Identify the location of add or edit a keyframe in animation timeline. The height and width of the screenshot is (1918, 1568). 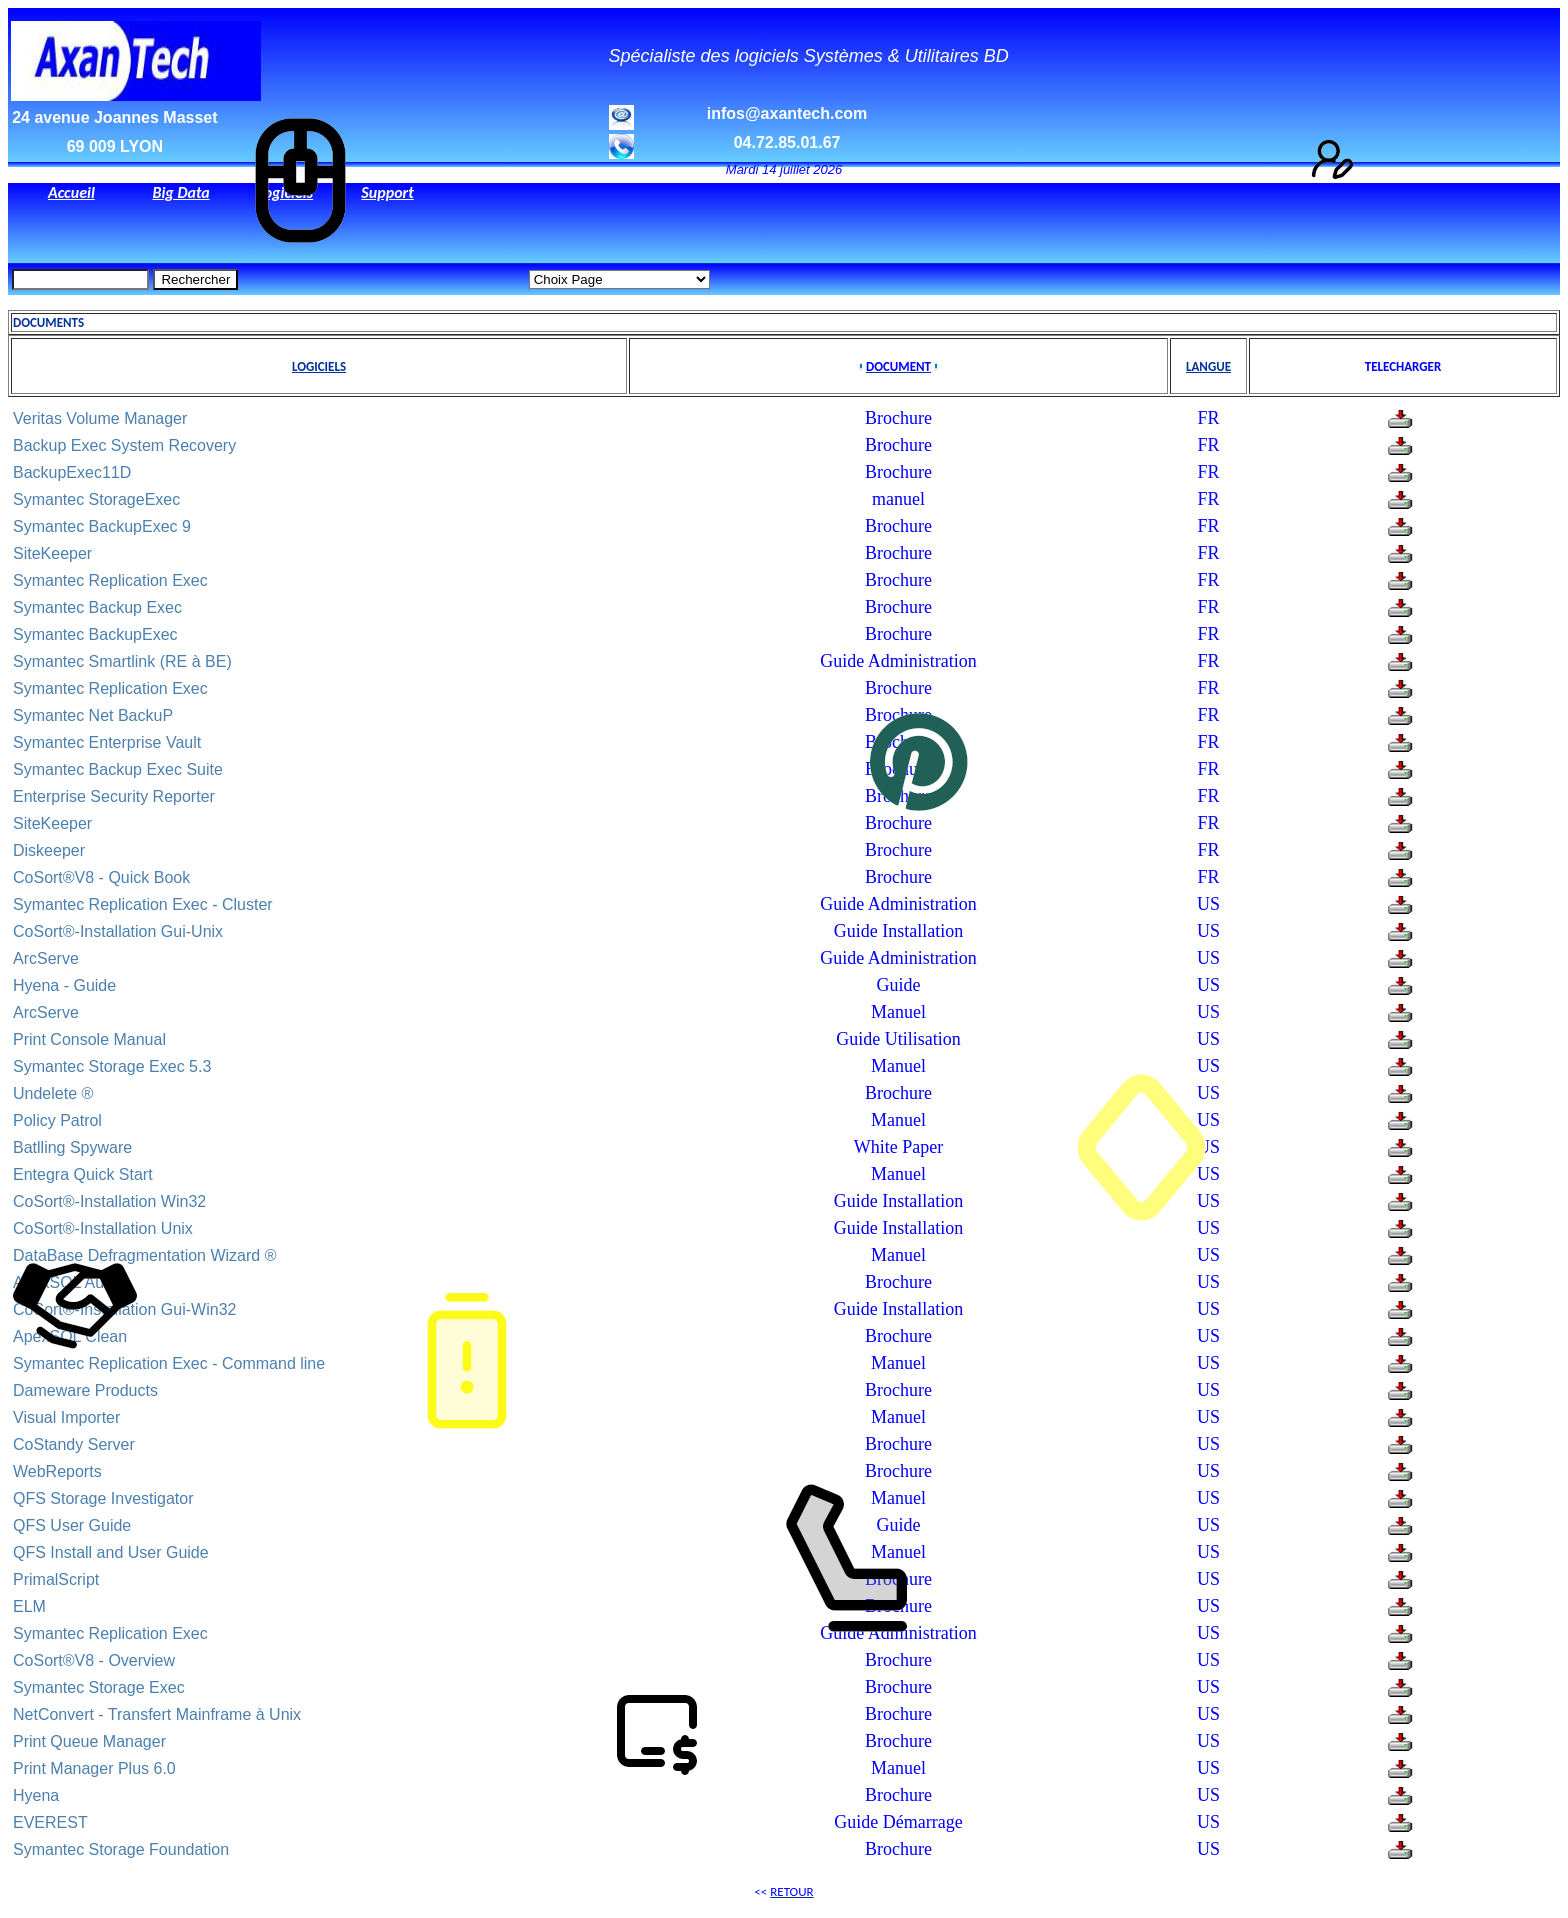
(1141, 1147).